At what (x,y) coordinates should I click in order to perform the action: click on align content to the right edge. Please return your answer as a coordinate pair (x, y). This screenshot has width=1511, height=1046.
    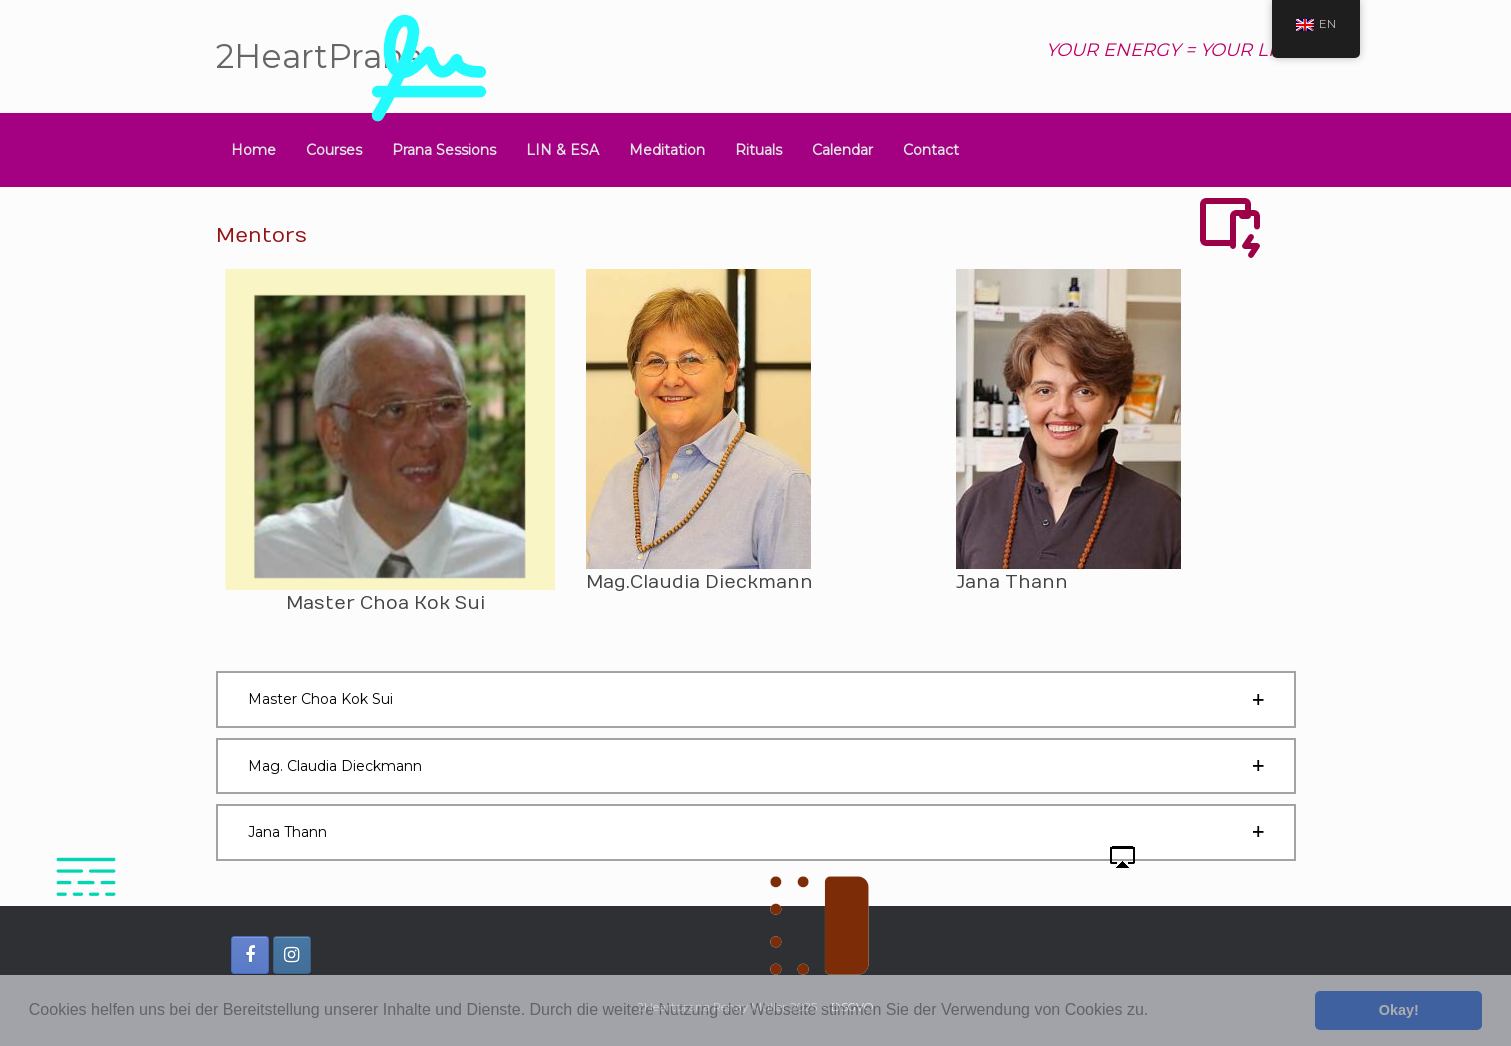
    Looking at the image, I should click on (819, 925).